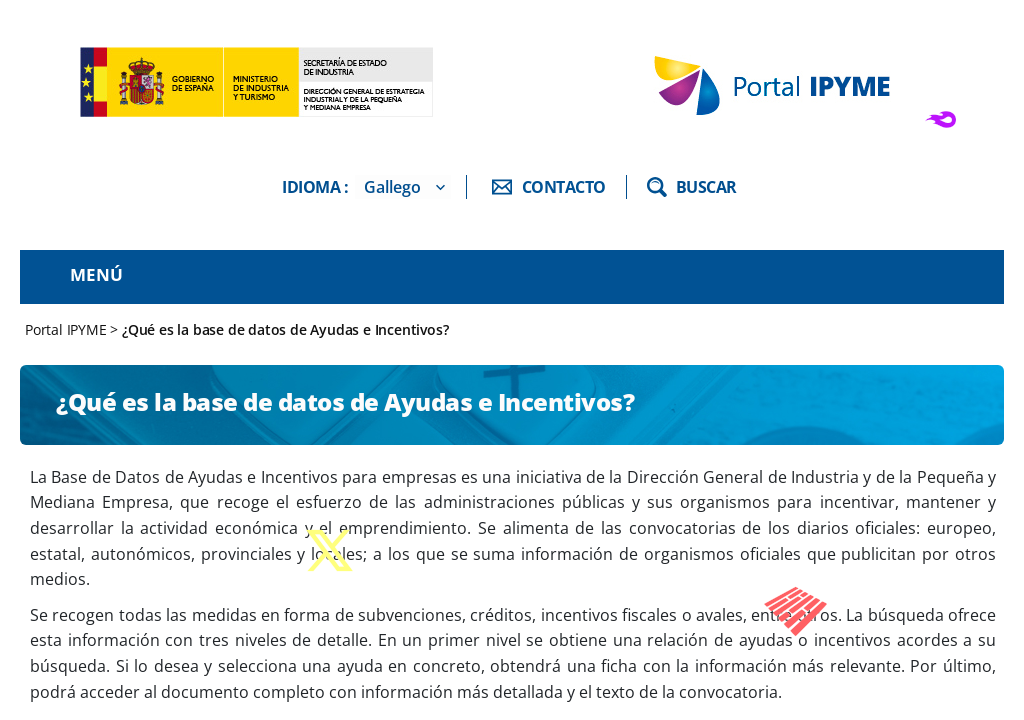  Describe the element at coordinates (795, 611) in the screenshot. I see `Apache Parquet logo` at that location.